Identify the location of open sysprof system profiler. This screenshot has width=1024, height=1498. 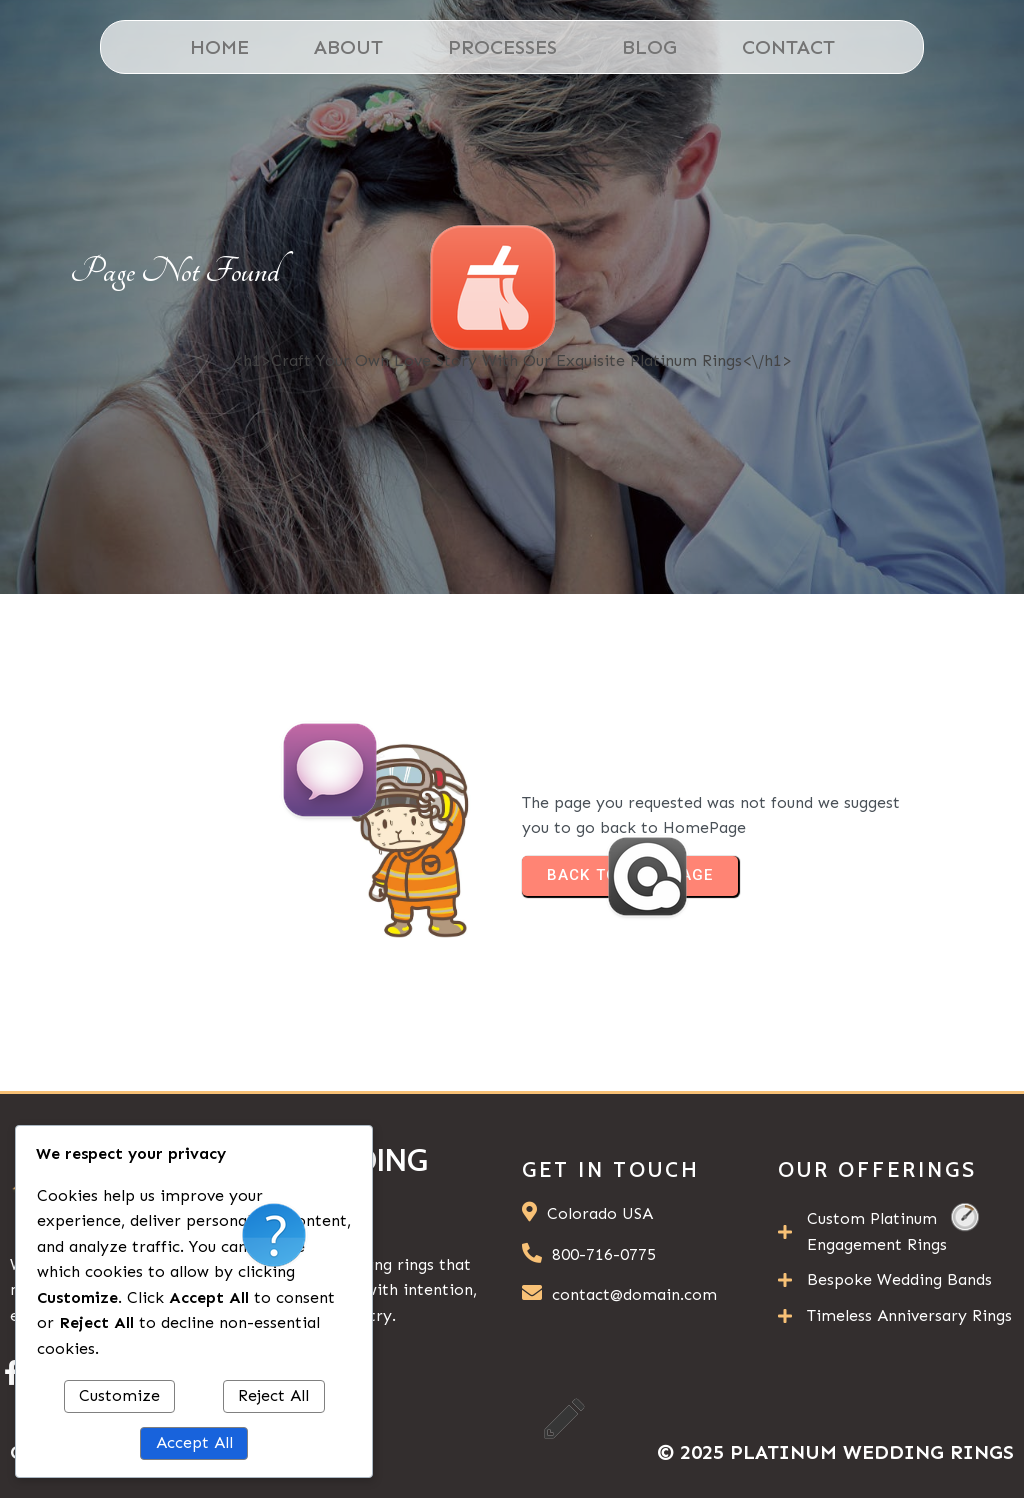
(965, 1217).